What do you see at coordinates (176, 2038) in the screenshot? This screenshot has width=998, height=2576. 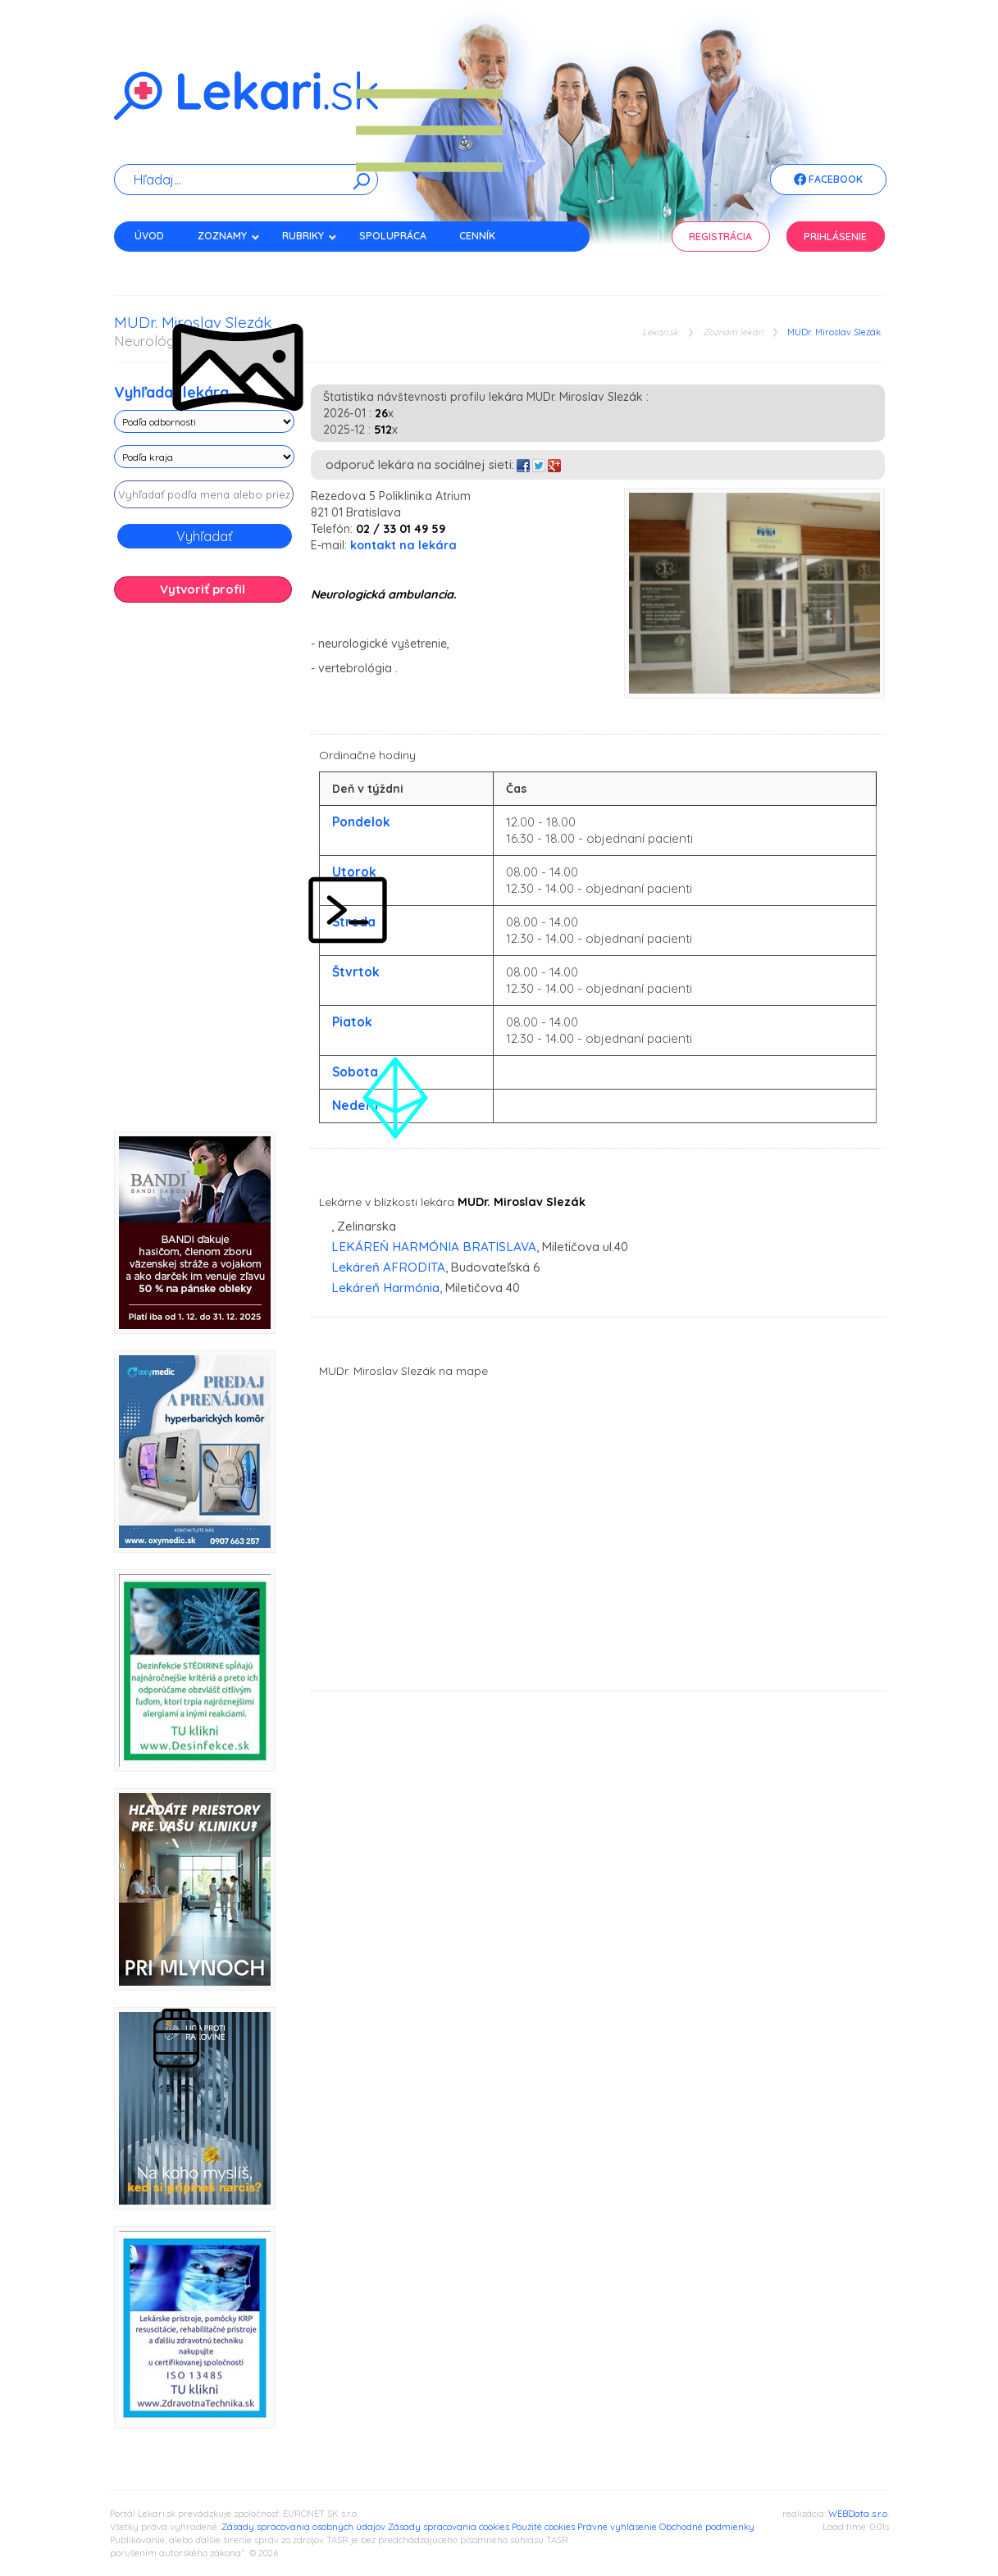 I see `view or manage labeled containers` at bounding box center [176, 2038].